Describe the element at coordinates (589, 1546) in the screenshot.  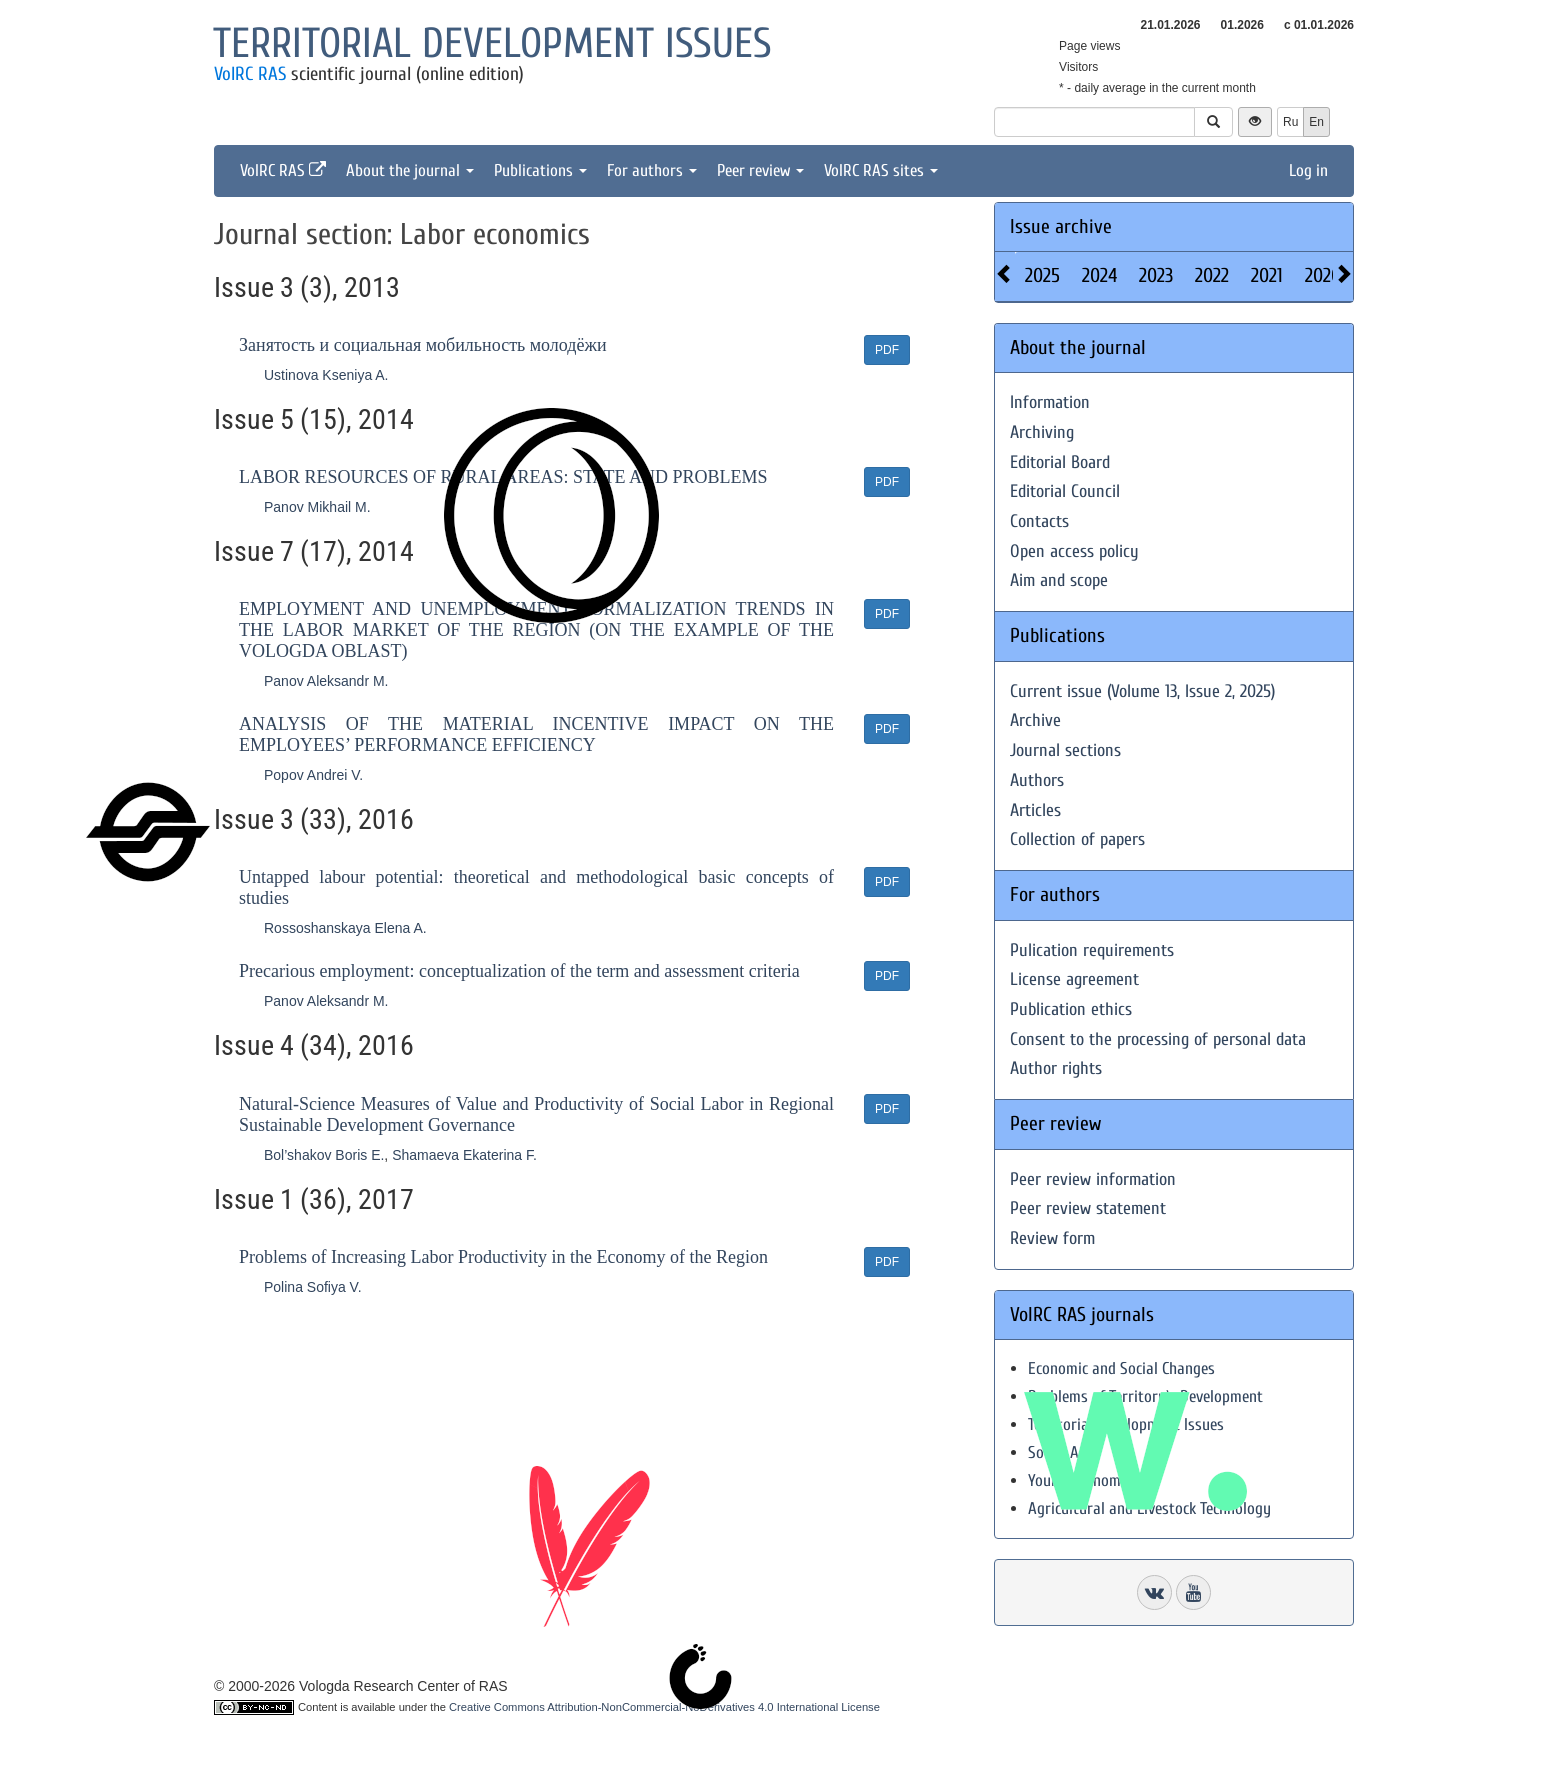
I see `apache maven project or build tool` at that location.